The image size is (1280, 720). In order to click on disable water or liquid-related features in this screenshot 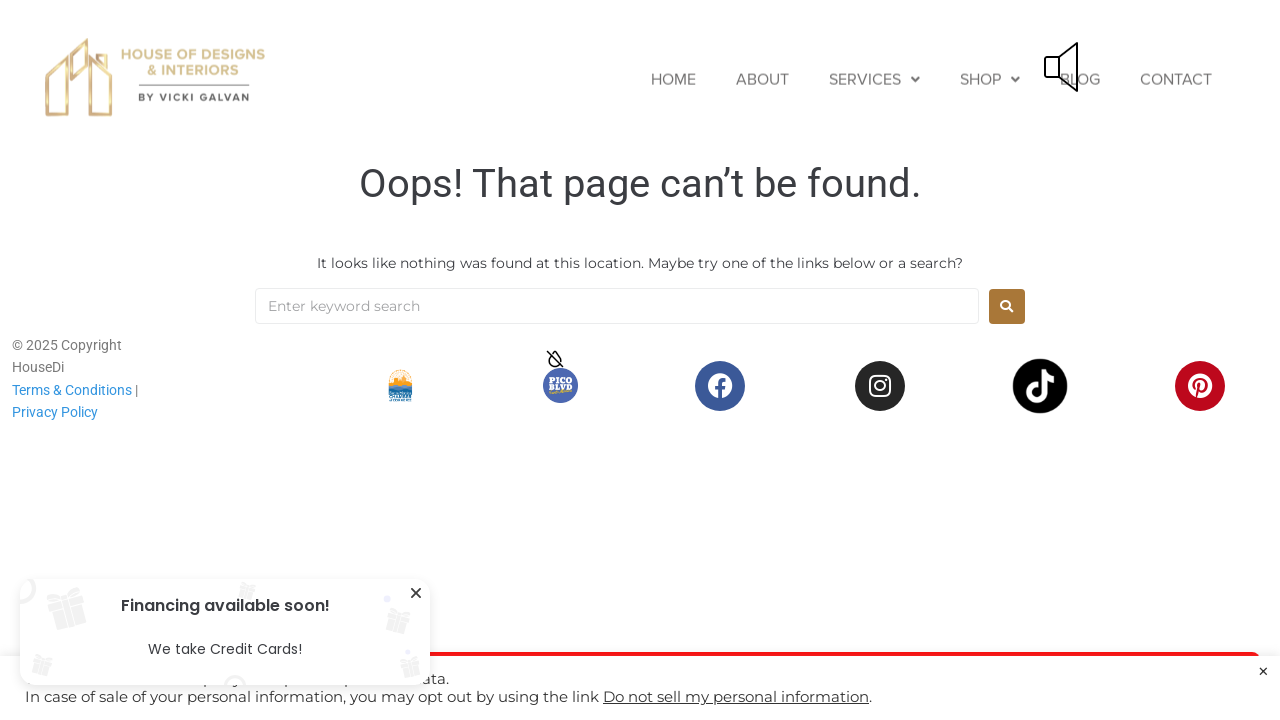, I will do `click(555, 359)`.